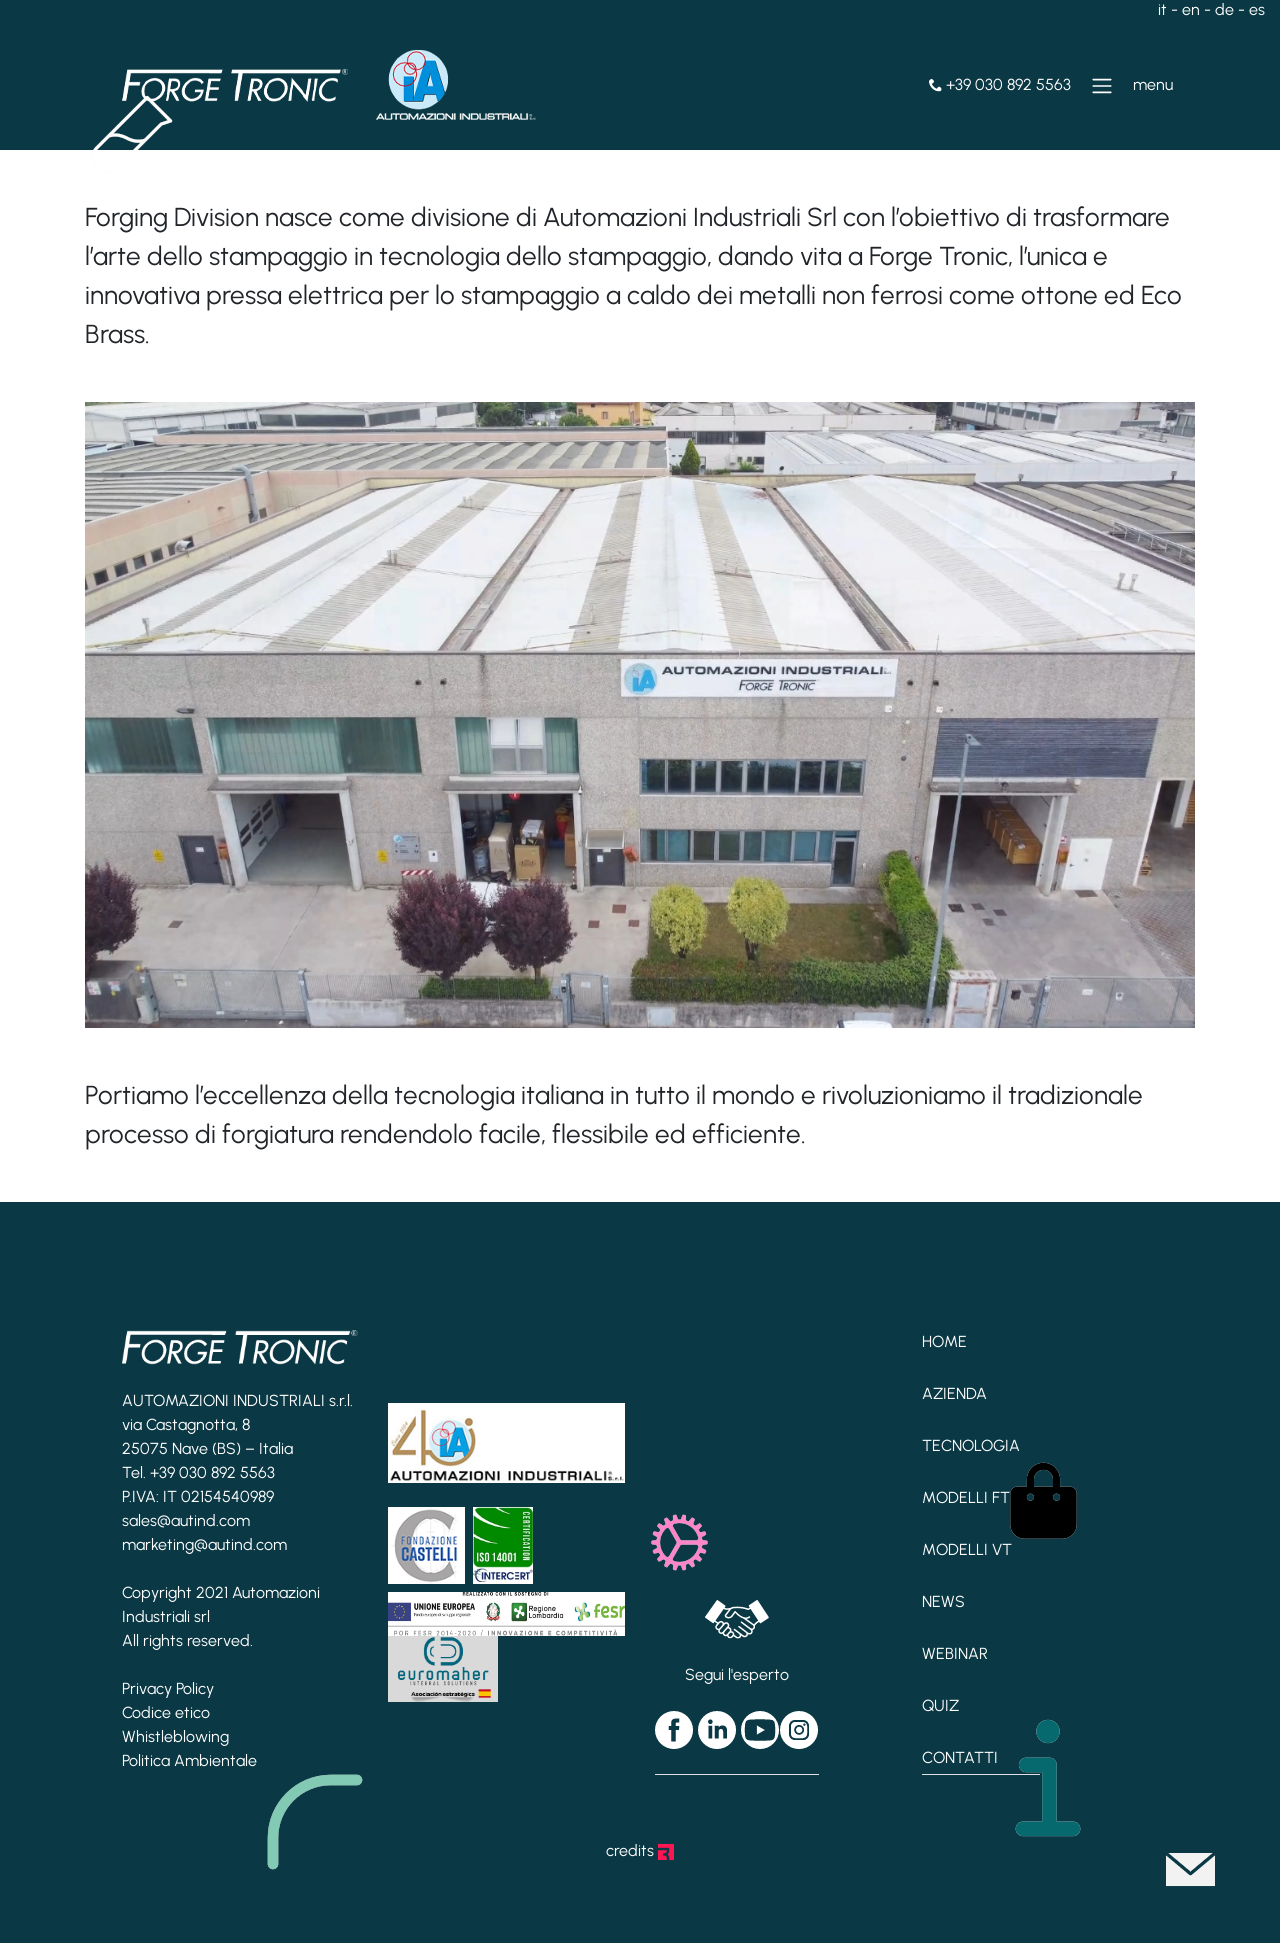 The height and width of the screenshot is (1943, 1280). What do you see at coordinates (130, 135) in the screenshot?
I see `access experimental or beta features` at bounding box center [130, 135].